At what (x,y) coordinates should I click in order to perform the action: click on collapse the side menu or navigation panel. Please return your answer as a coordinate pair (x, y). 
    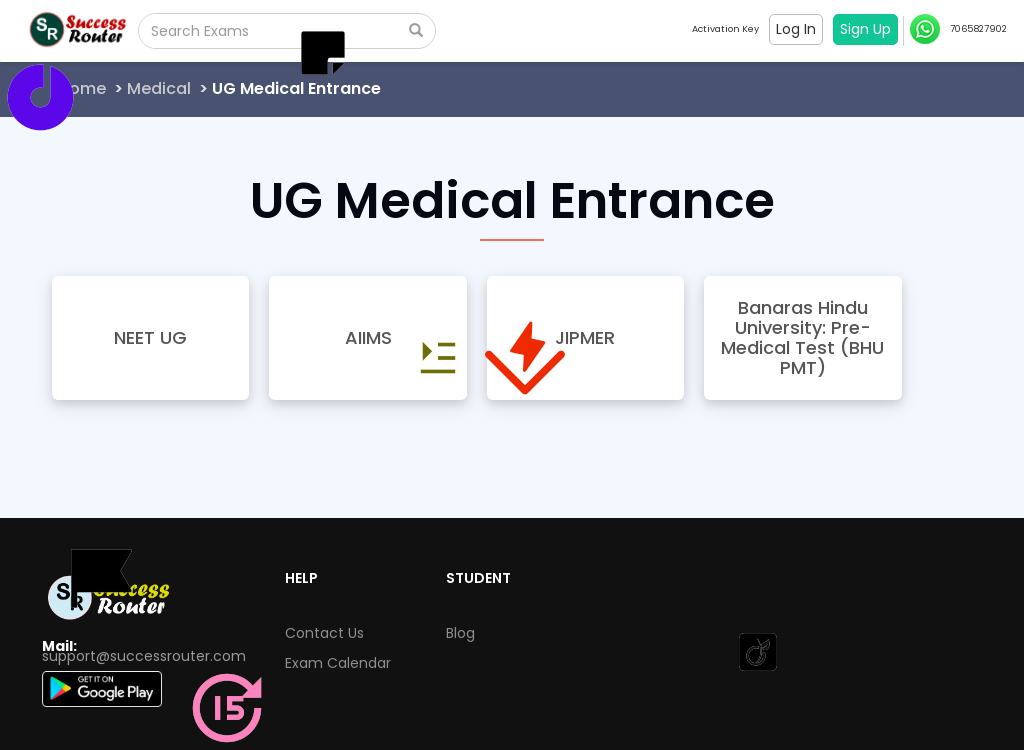
    Looking at the image, I should click on (438, 358).